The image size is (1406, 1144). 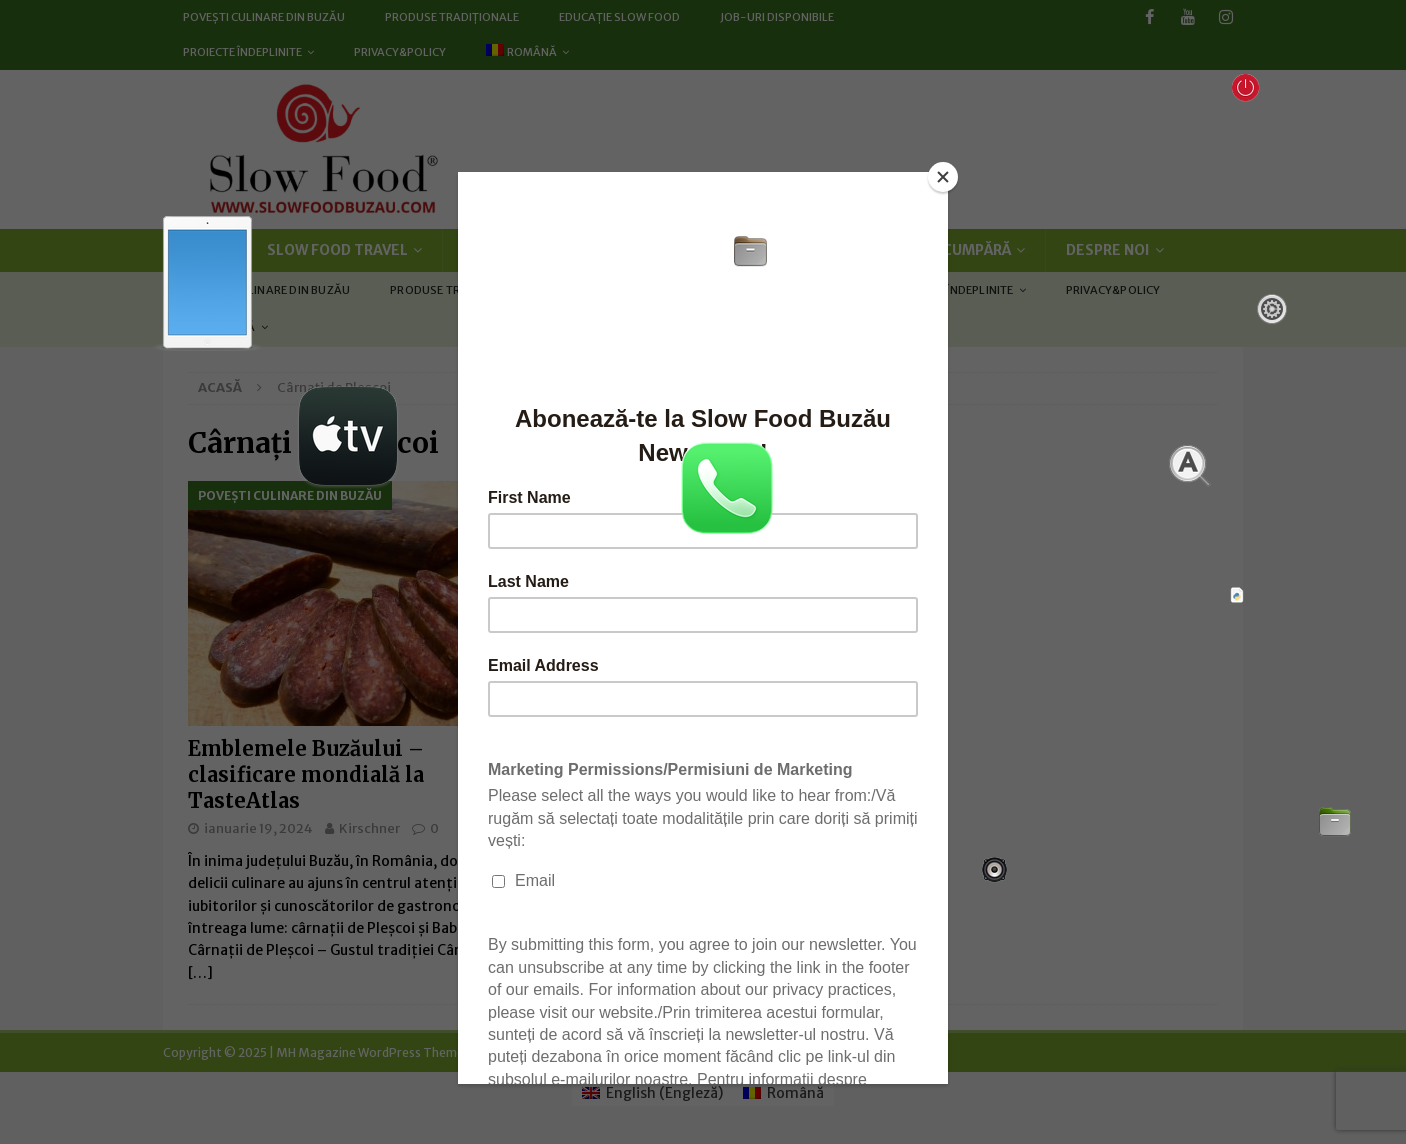 I want to click on view or edit document properties, so click(x=1272, y=309).